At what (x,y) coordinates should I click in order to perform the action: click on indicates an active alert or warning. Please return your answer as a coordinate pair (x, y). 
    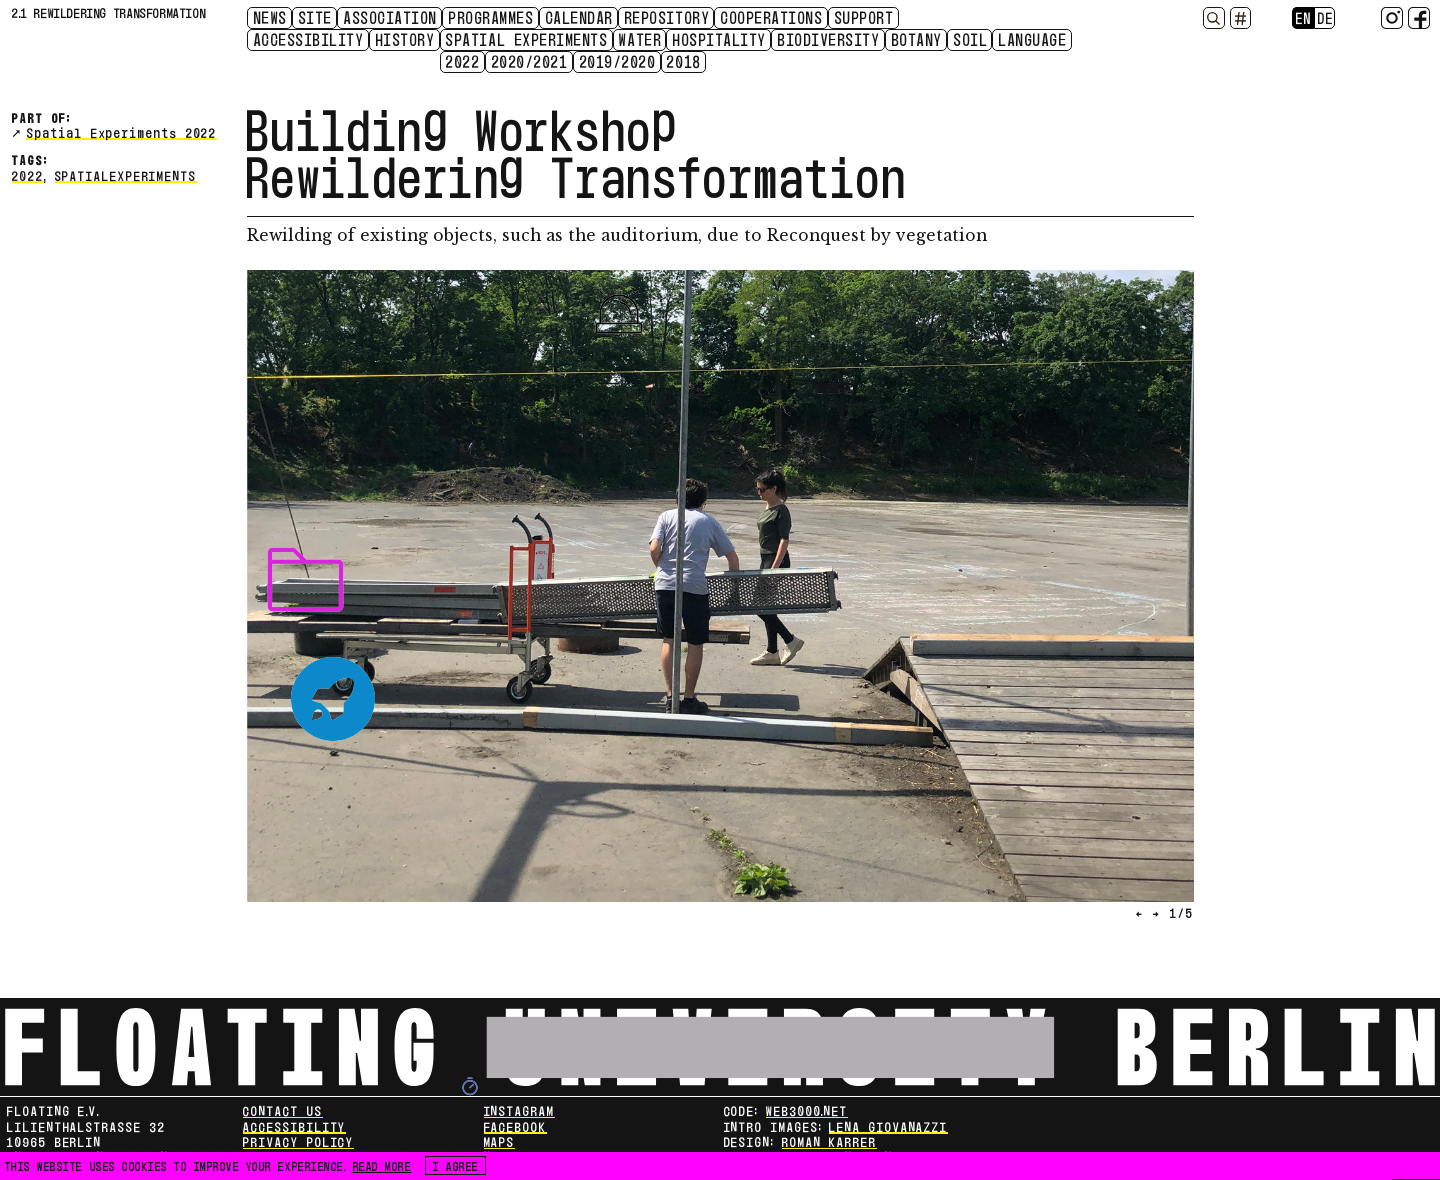
    Looking at the image, I should click on (619, 314).